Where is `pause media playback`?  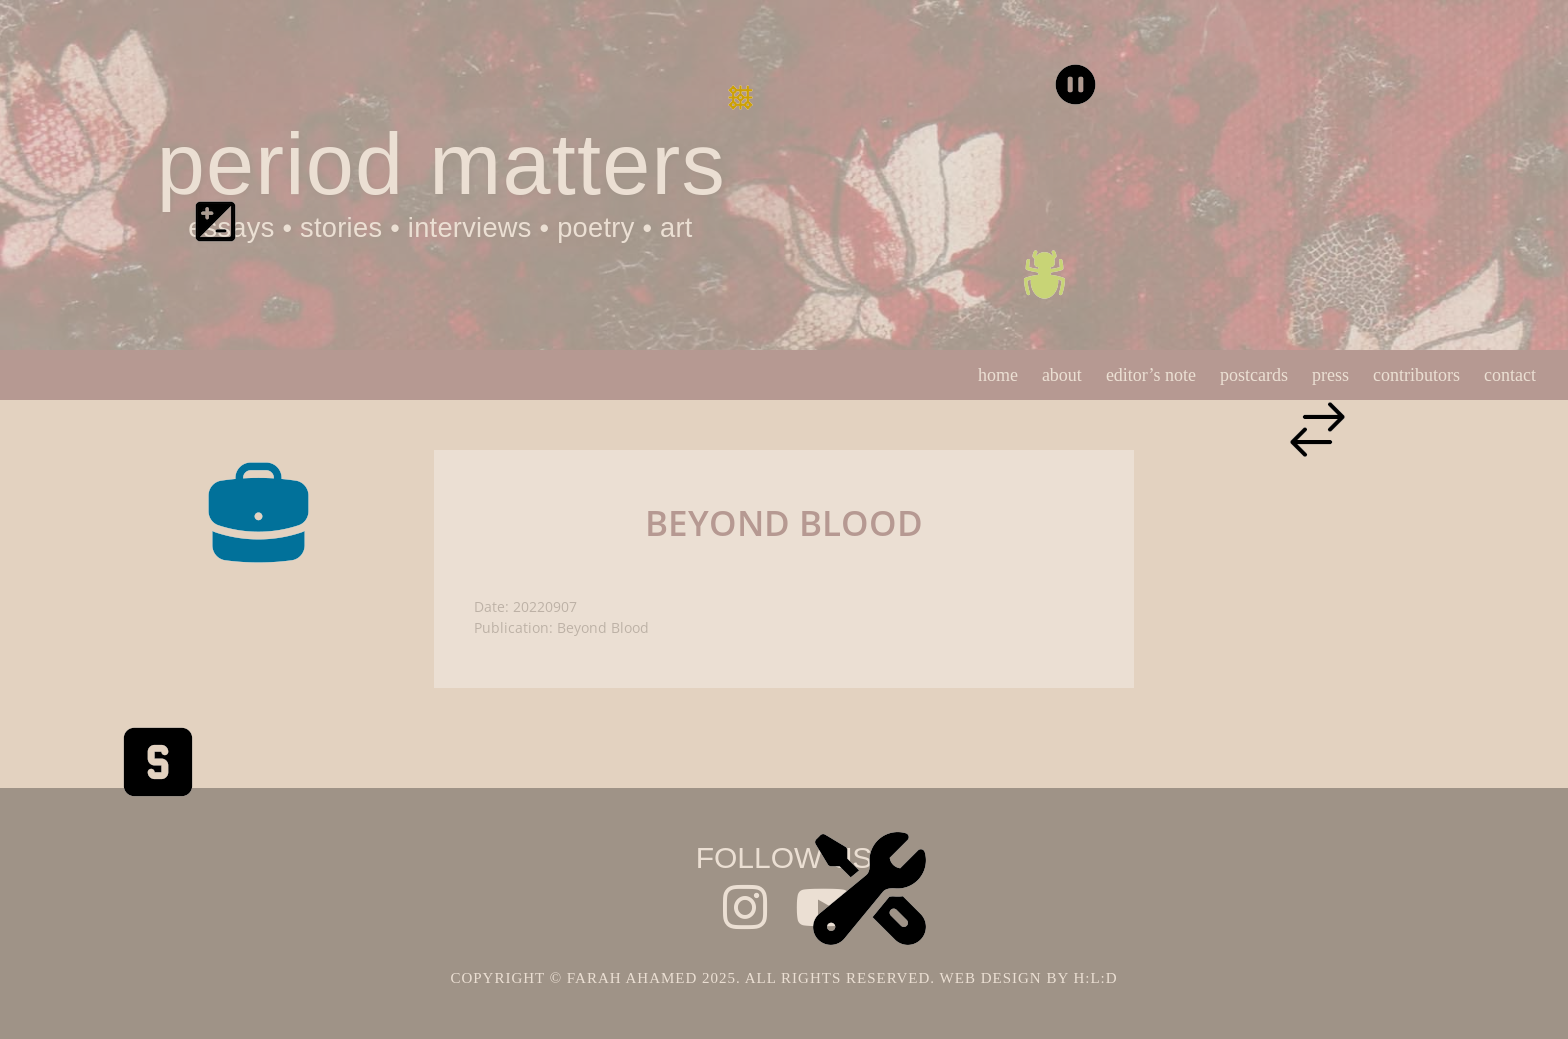
pause media playback is located at coordinates (1075, 84).